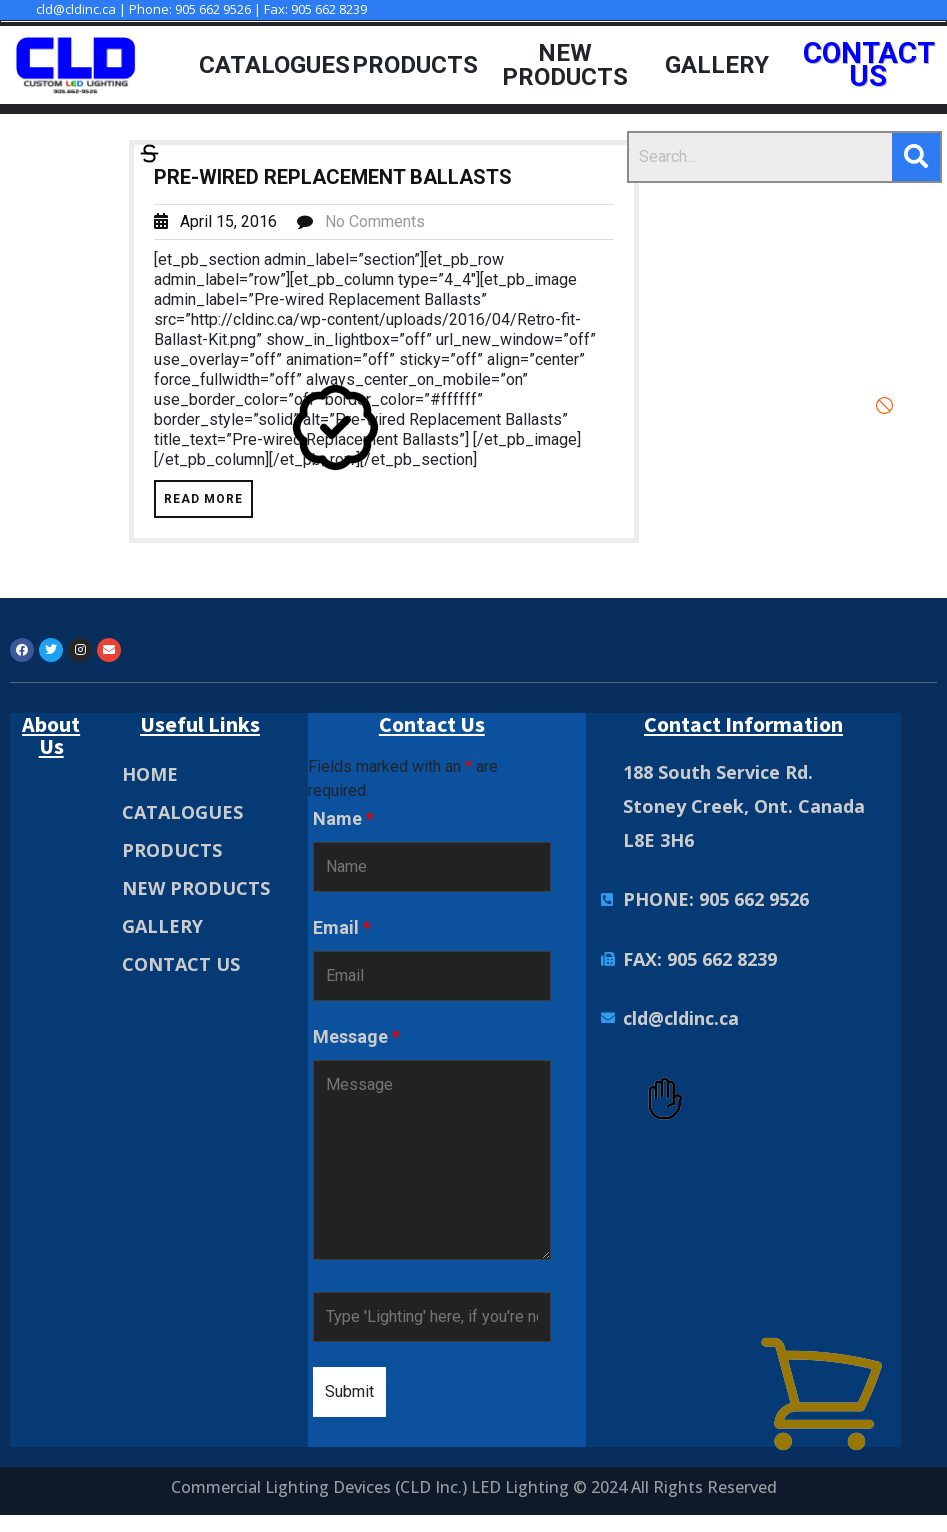 This screenshot has height=1532, width=947. Describe the element at coordinates (822, 1394) in the screenshot. I see `view your shopping cart` at that location.